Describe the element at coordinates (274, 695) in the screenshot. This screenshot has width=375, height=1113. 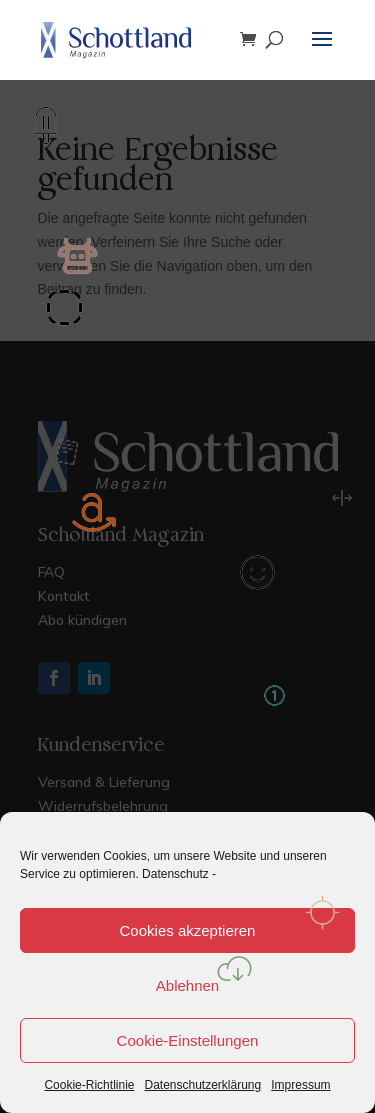
I see `indicates the first step in a process or sequence` at that location.